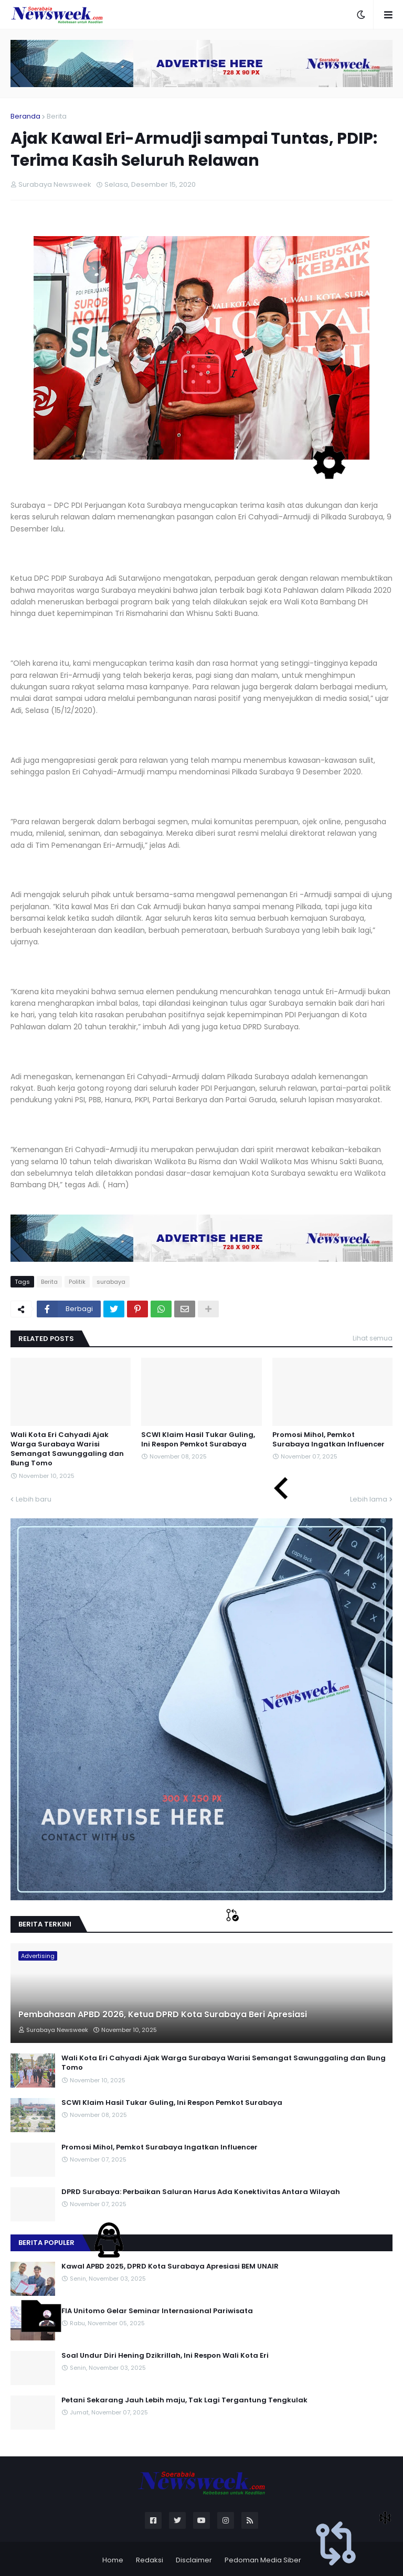 The image size is (403, 2576). I want to click on open settings menu, so click(329, 462).